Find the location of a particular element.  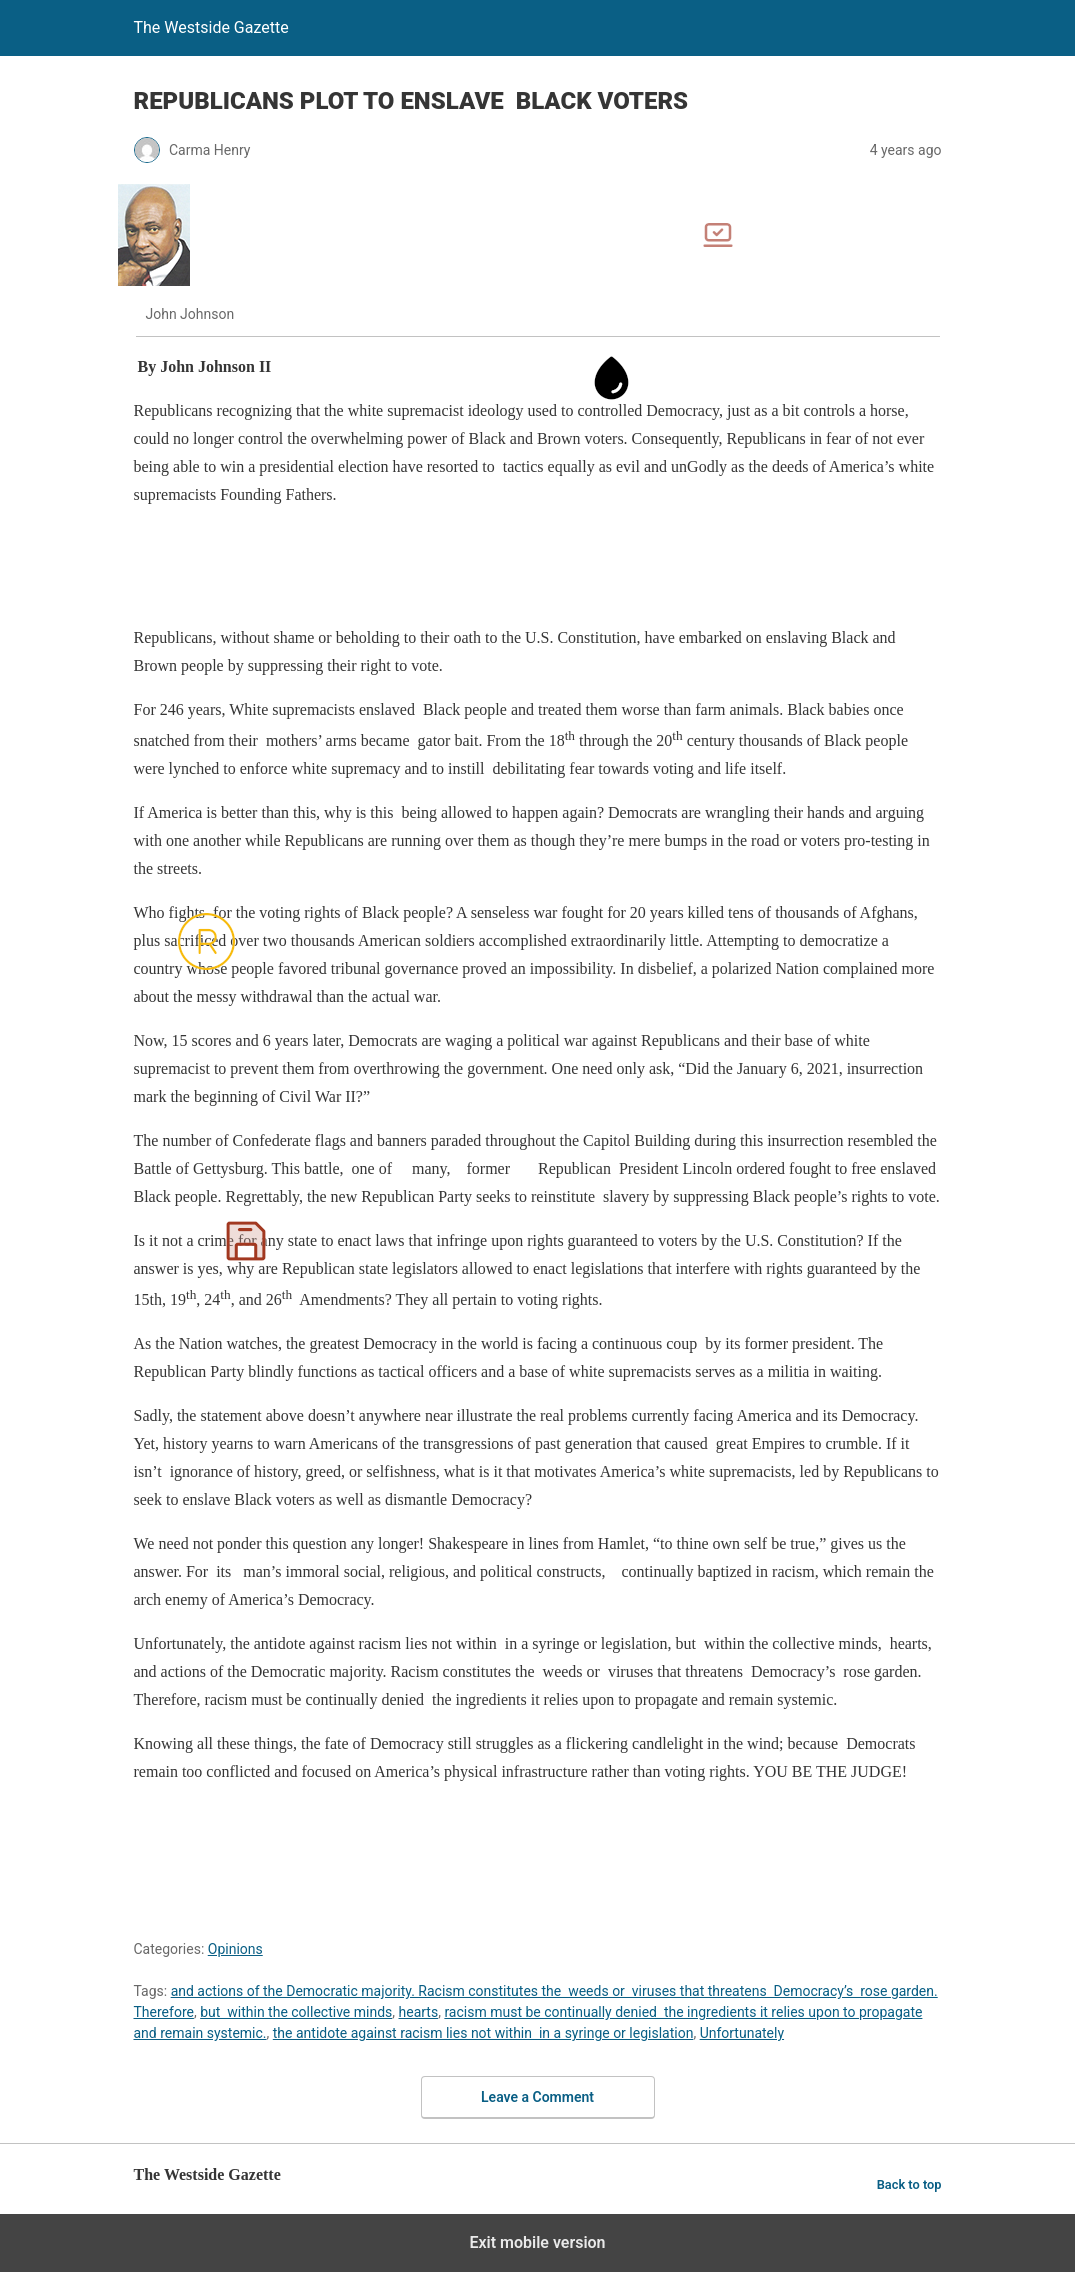

device verification complete is located at coordinates (718, 235).